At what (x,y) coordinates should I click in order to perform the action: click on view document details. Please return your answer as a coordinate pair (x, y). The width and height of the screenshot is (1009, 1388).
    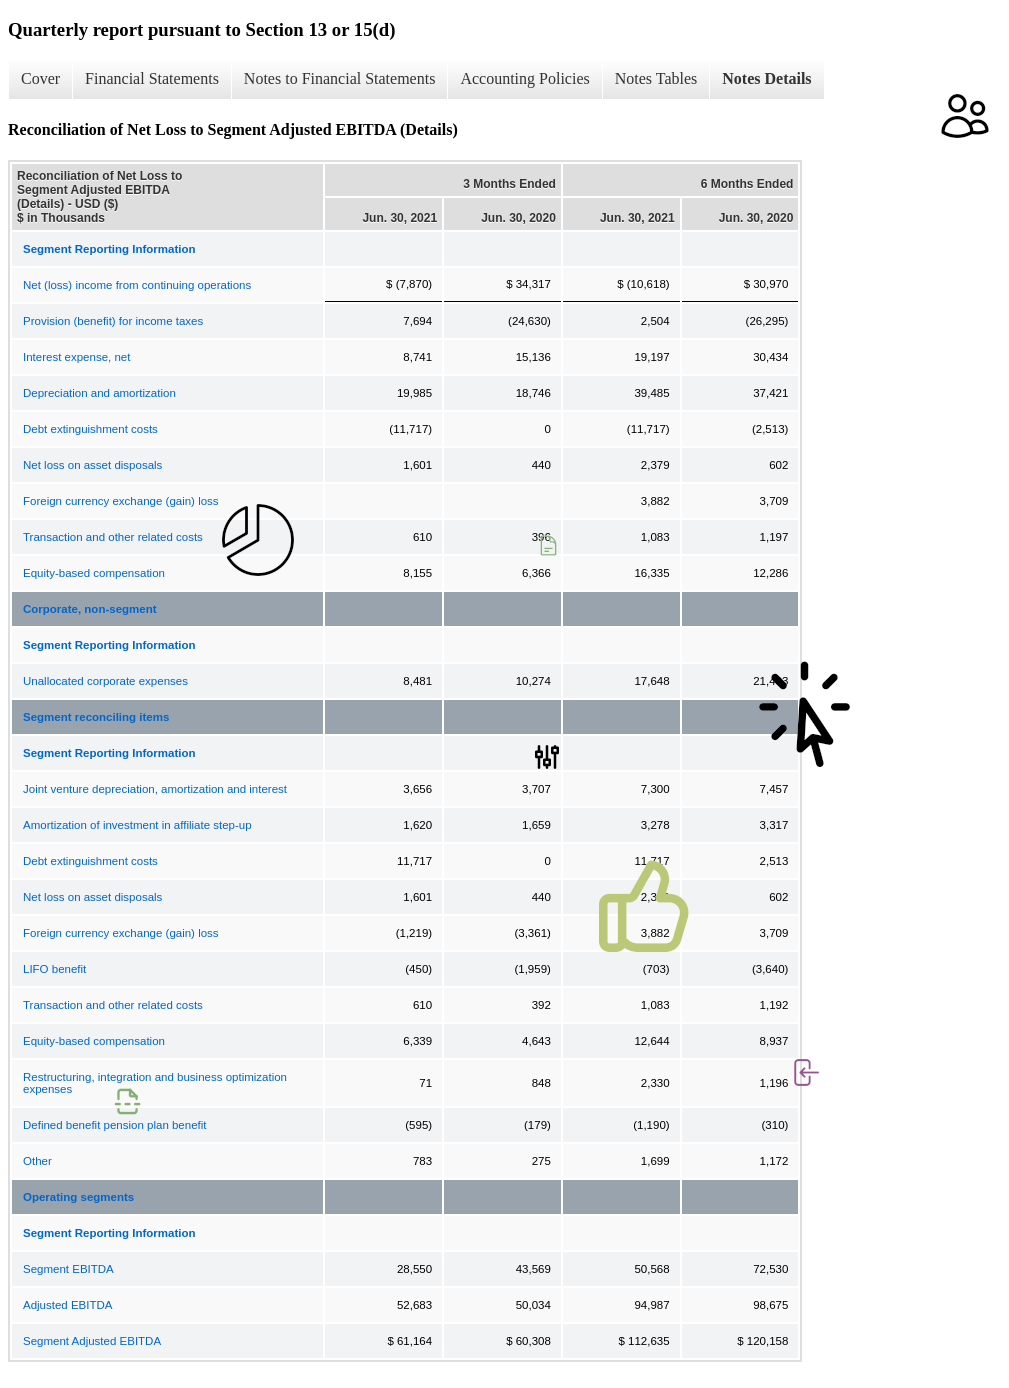
    Looking at the image, I should click on (548, 545).